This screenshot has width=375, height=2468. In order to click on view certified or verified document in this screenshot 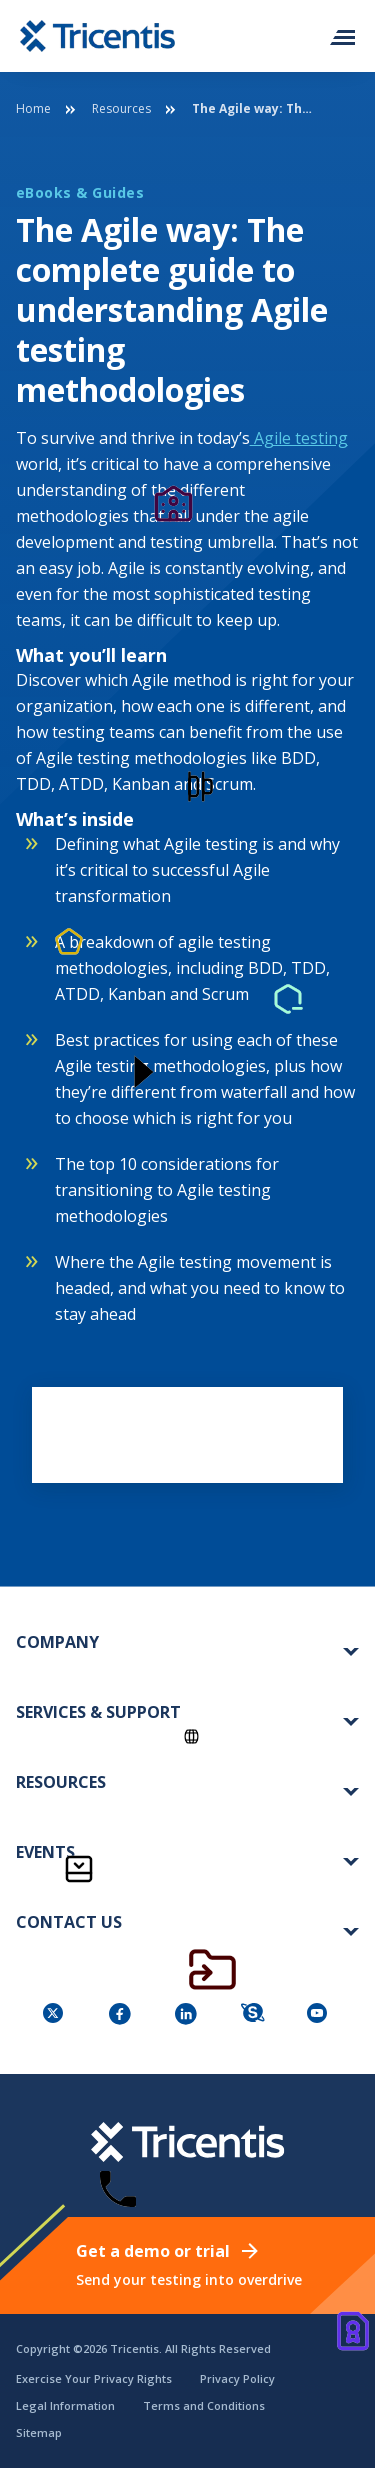, I will do `click(353, 2331)`.